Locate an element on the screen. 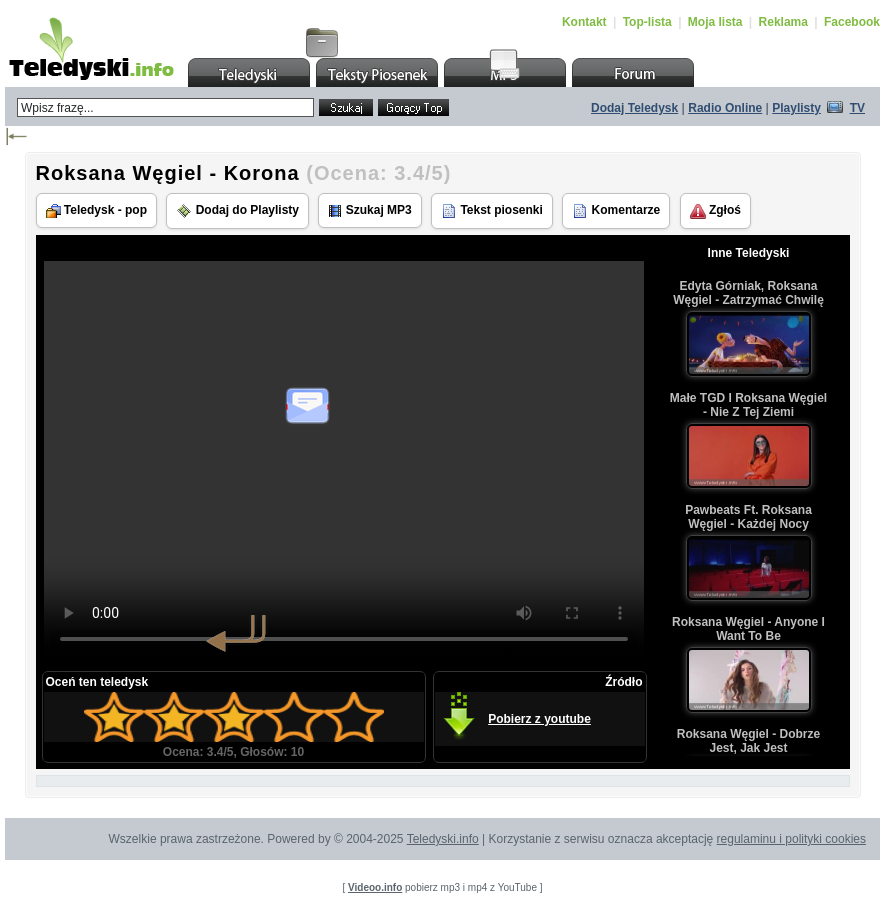  access computer or desktop settings is located at coordinates (504, 63).